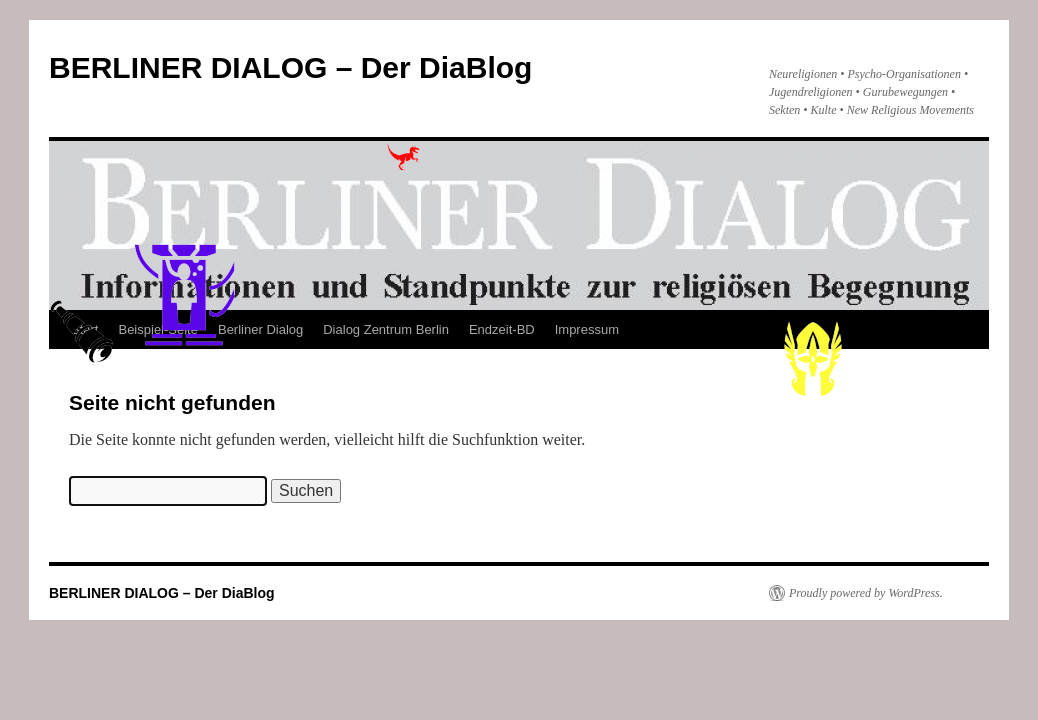 The image size is (1038, 720). What do you see at coordinates (81, 331) in the screenshot?
I see `search or explore content` at bounding box center [81, 331].